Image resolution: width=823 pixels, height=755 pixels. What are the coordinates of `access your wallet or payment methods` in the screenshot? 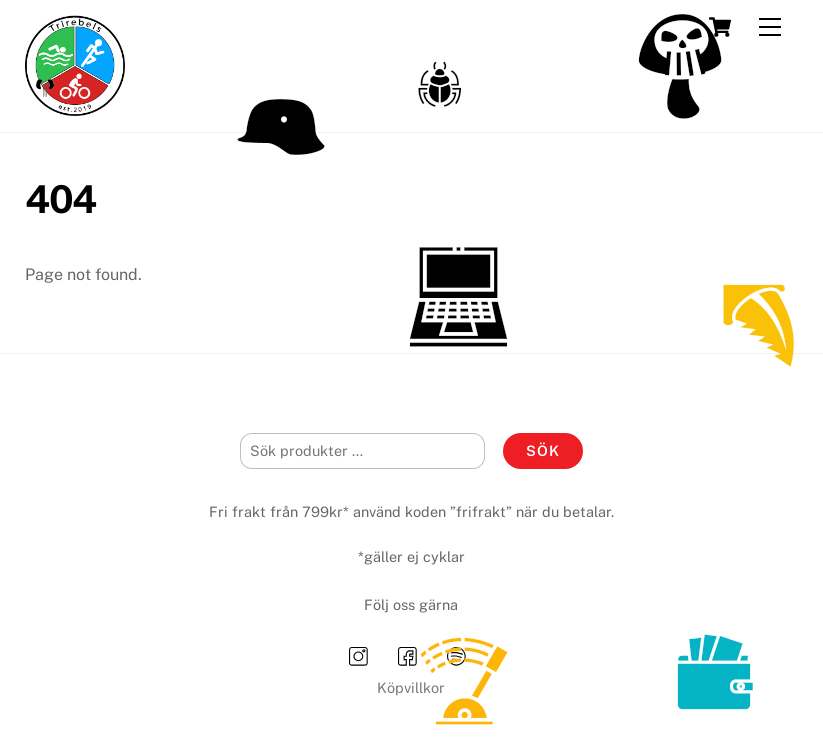 It's located at (714, 673).